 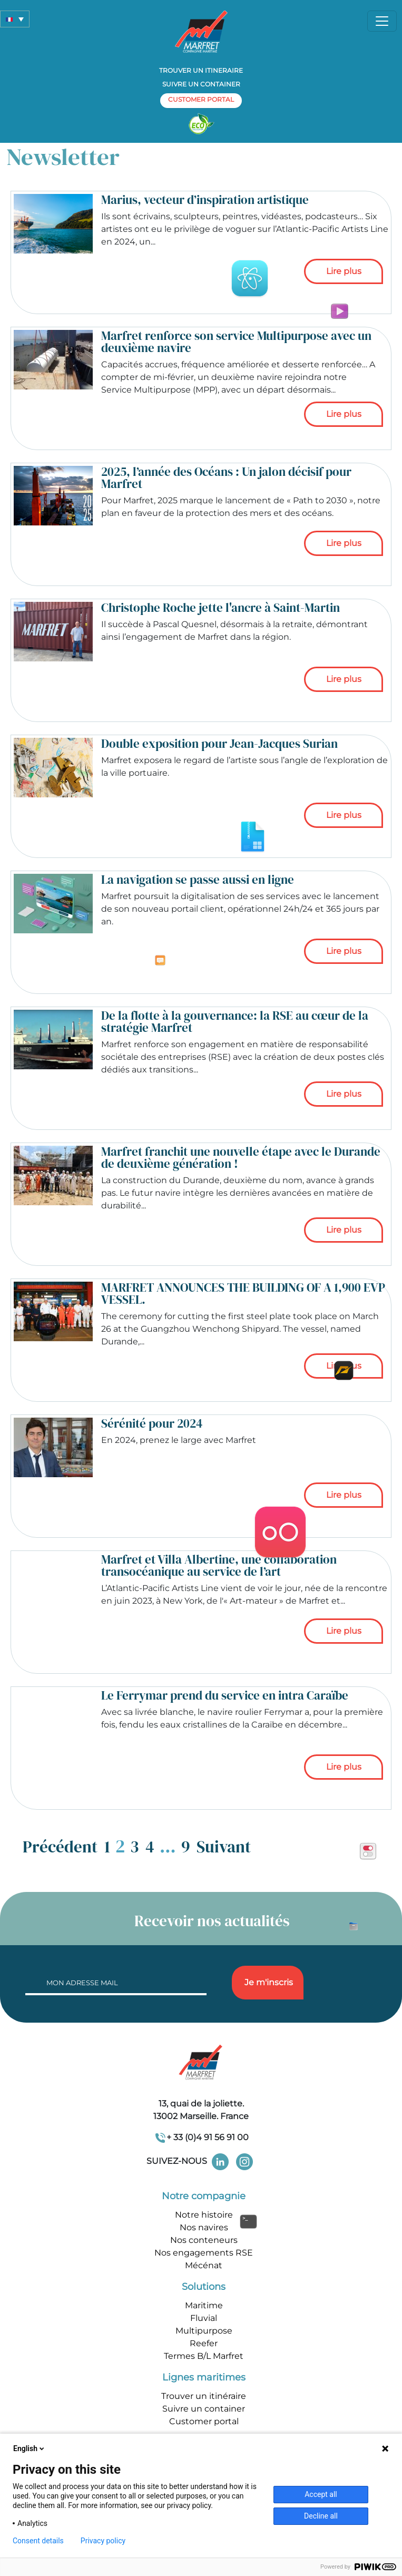 I want to click on windows imaging format archive file, so click(x=252, y=837).